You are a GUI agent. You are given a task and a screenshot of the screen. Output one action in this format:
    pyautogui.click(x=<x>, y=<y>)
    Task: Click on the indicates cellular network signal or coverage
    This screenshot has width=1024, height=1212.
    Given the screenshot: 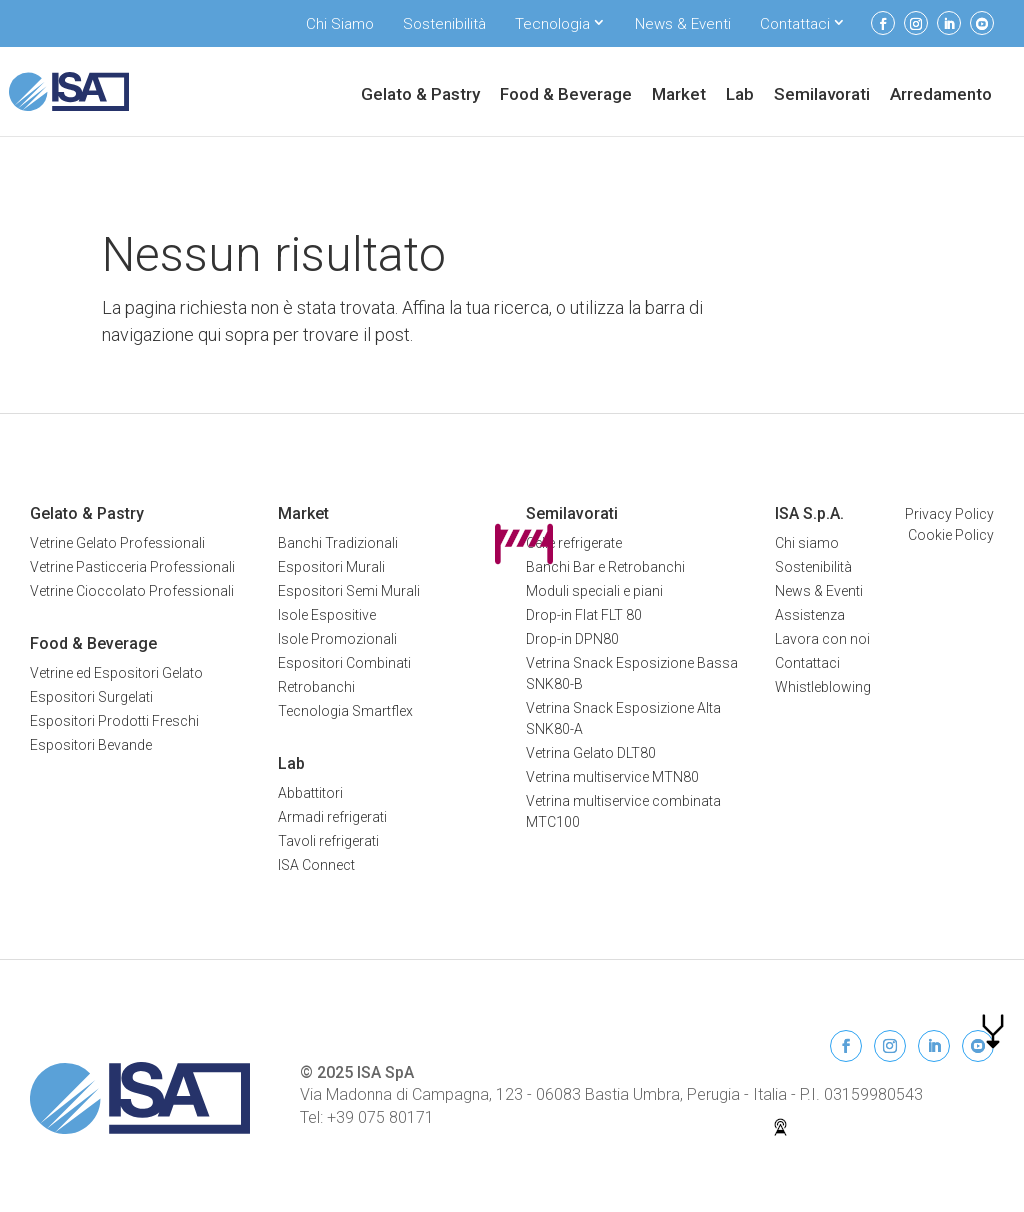 What is the action you would take?
    pyautogui.click(x=780, y=1127)
    